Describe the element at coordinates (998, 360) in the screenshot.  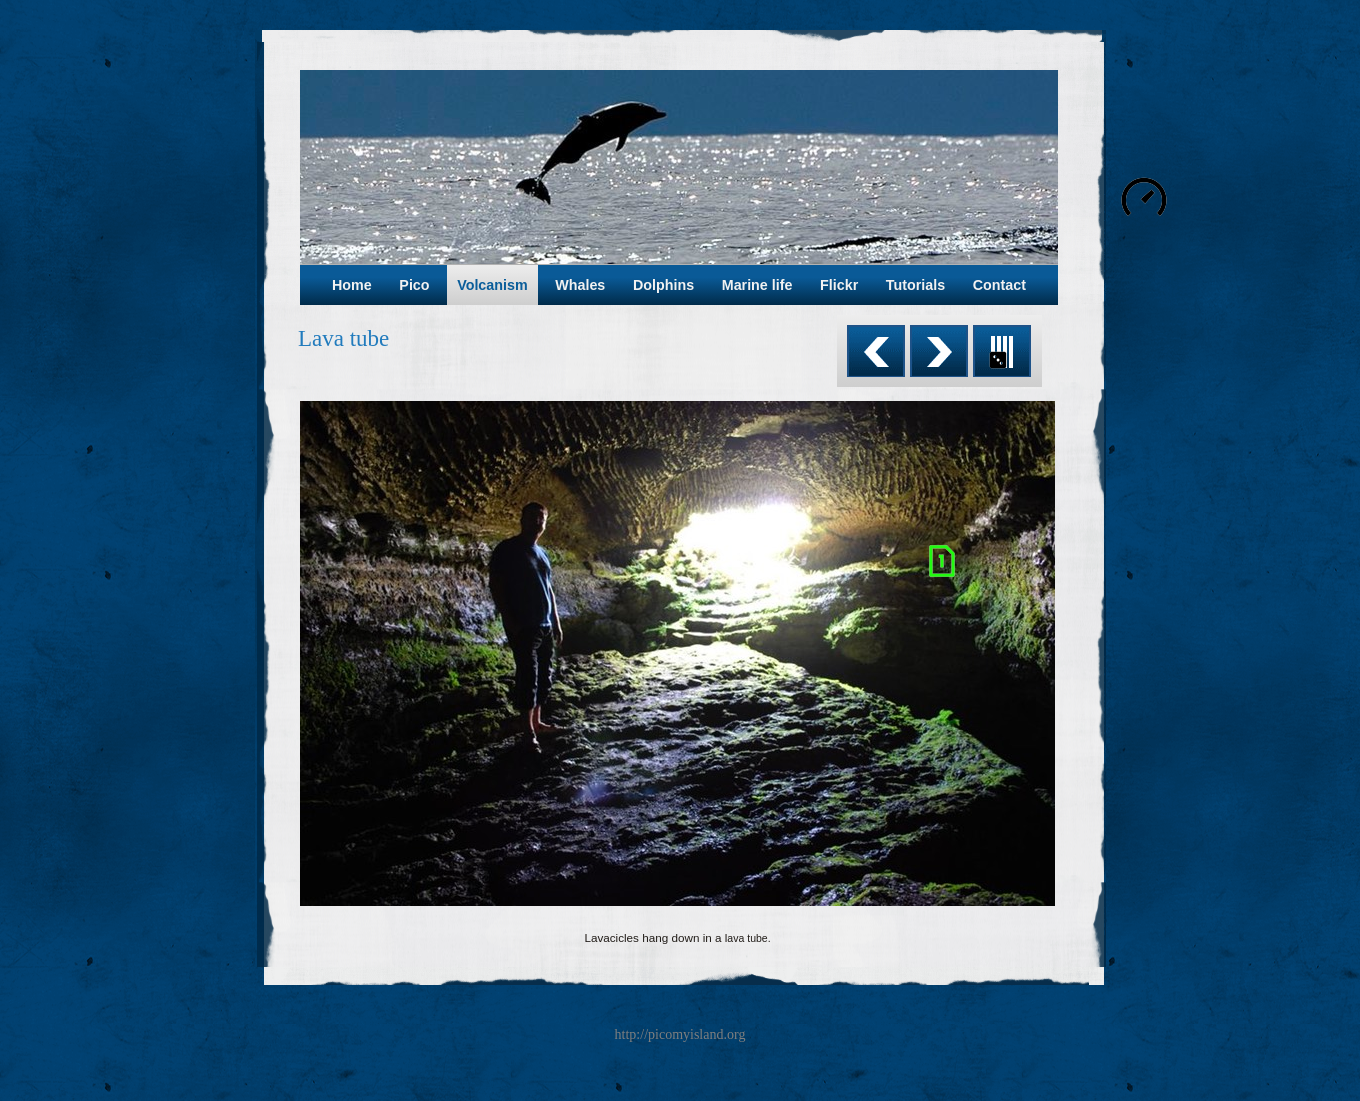
I see `roll dice or generate random result` at that location.